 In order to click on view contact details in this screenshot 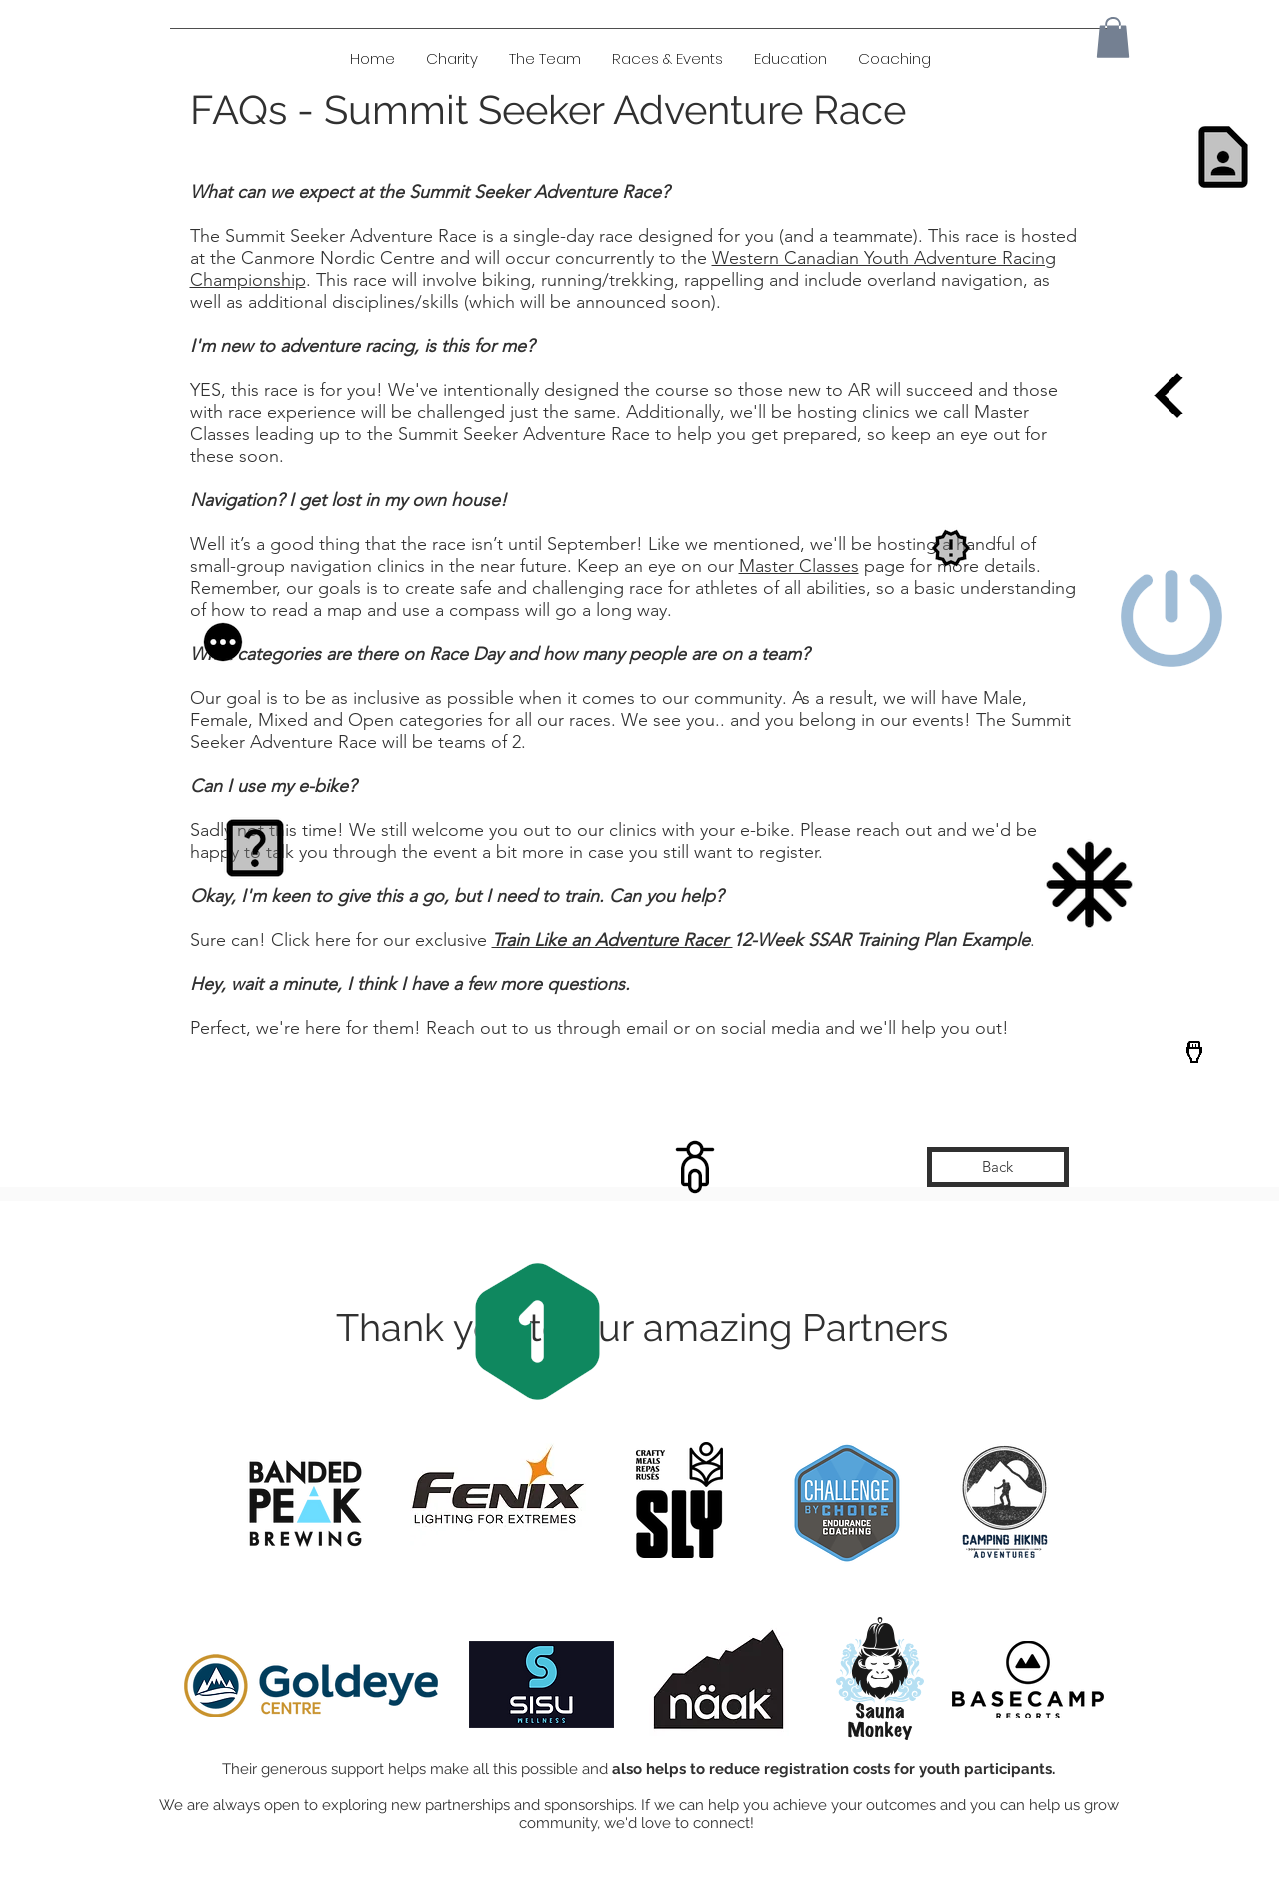, I will do `click(1223, 157)`.